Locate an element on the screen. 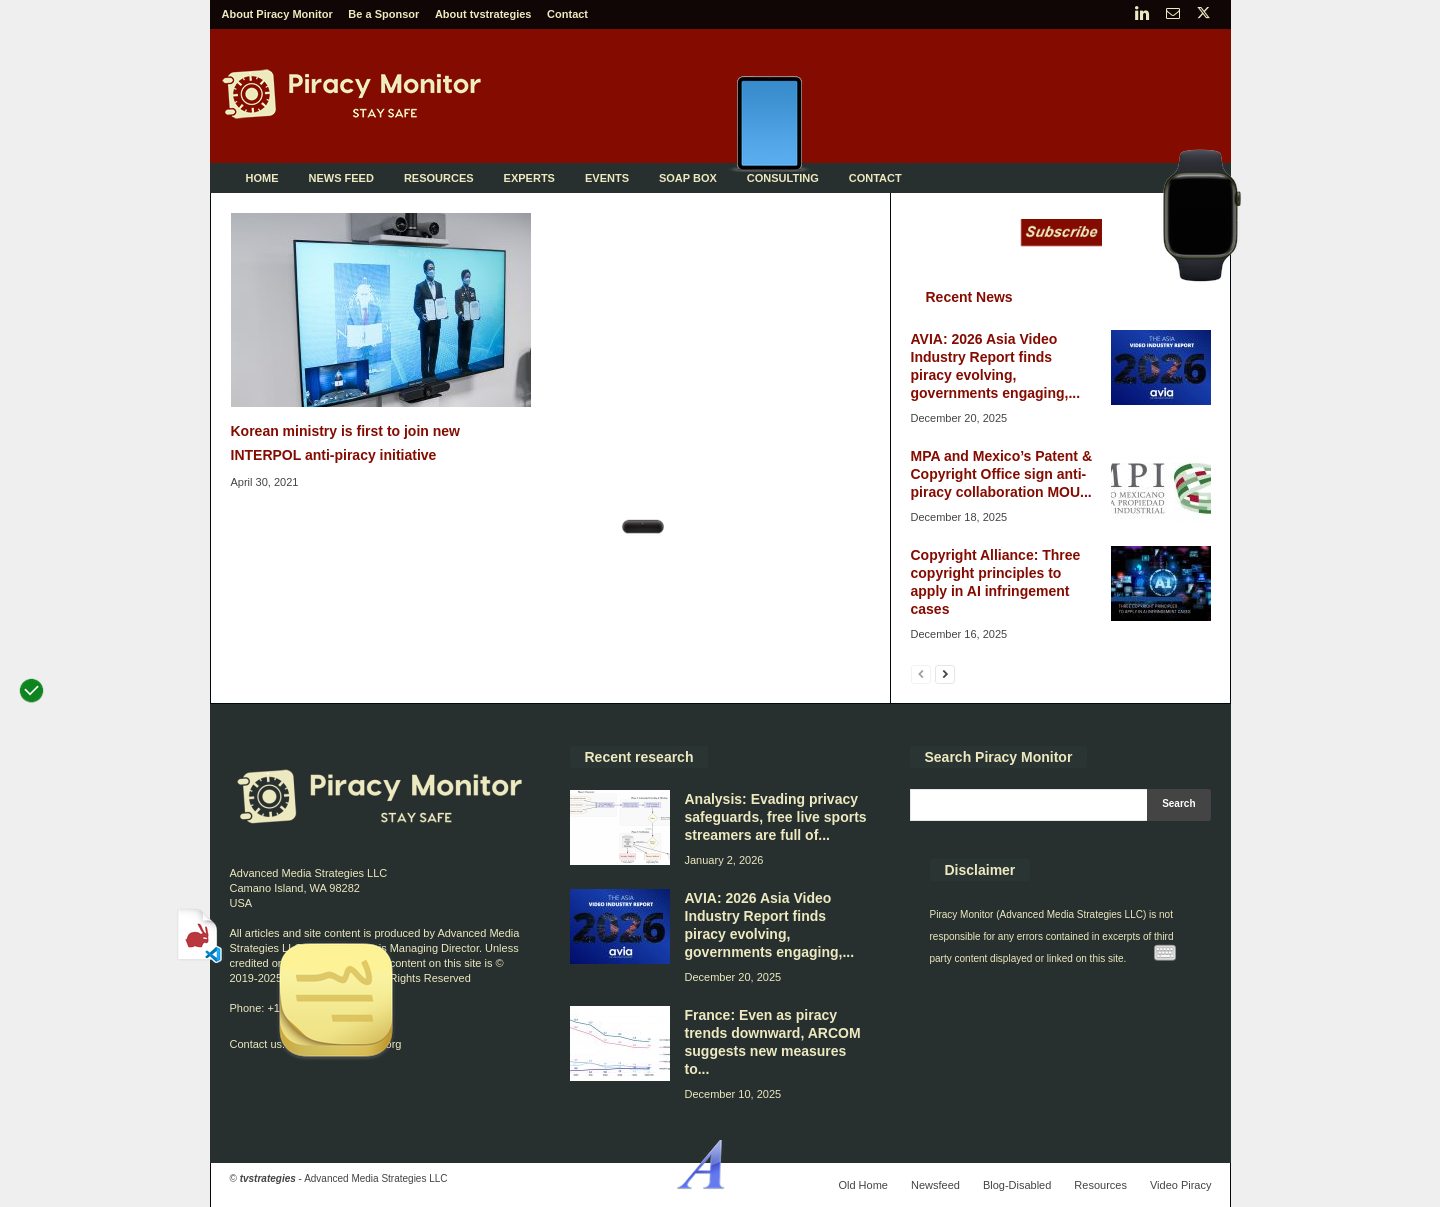 The image size is (1440, 1207). access keyboard settings is located at coordinates (1165, 953).